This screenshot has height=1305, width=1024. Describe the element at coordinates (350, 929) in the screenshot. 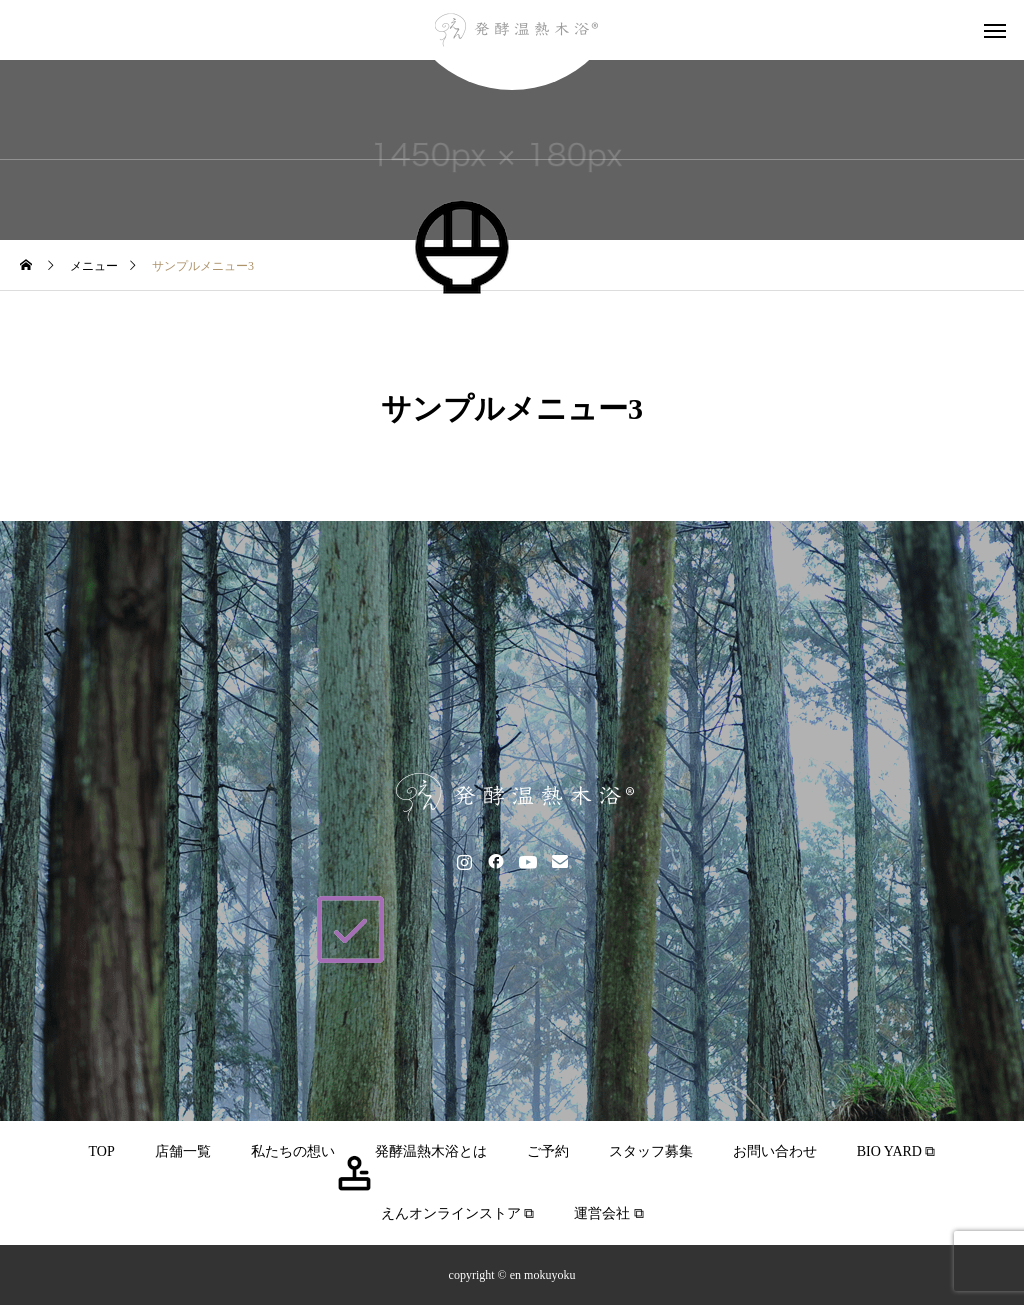

I see `mark a task as complete` at that location.